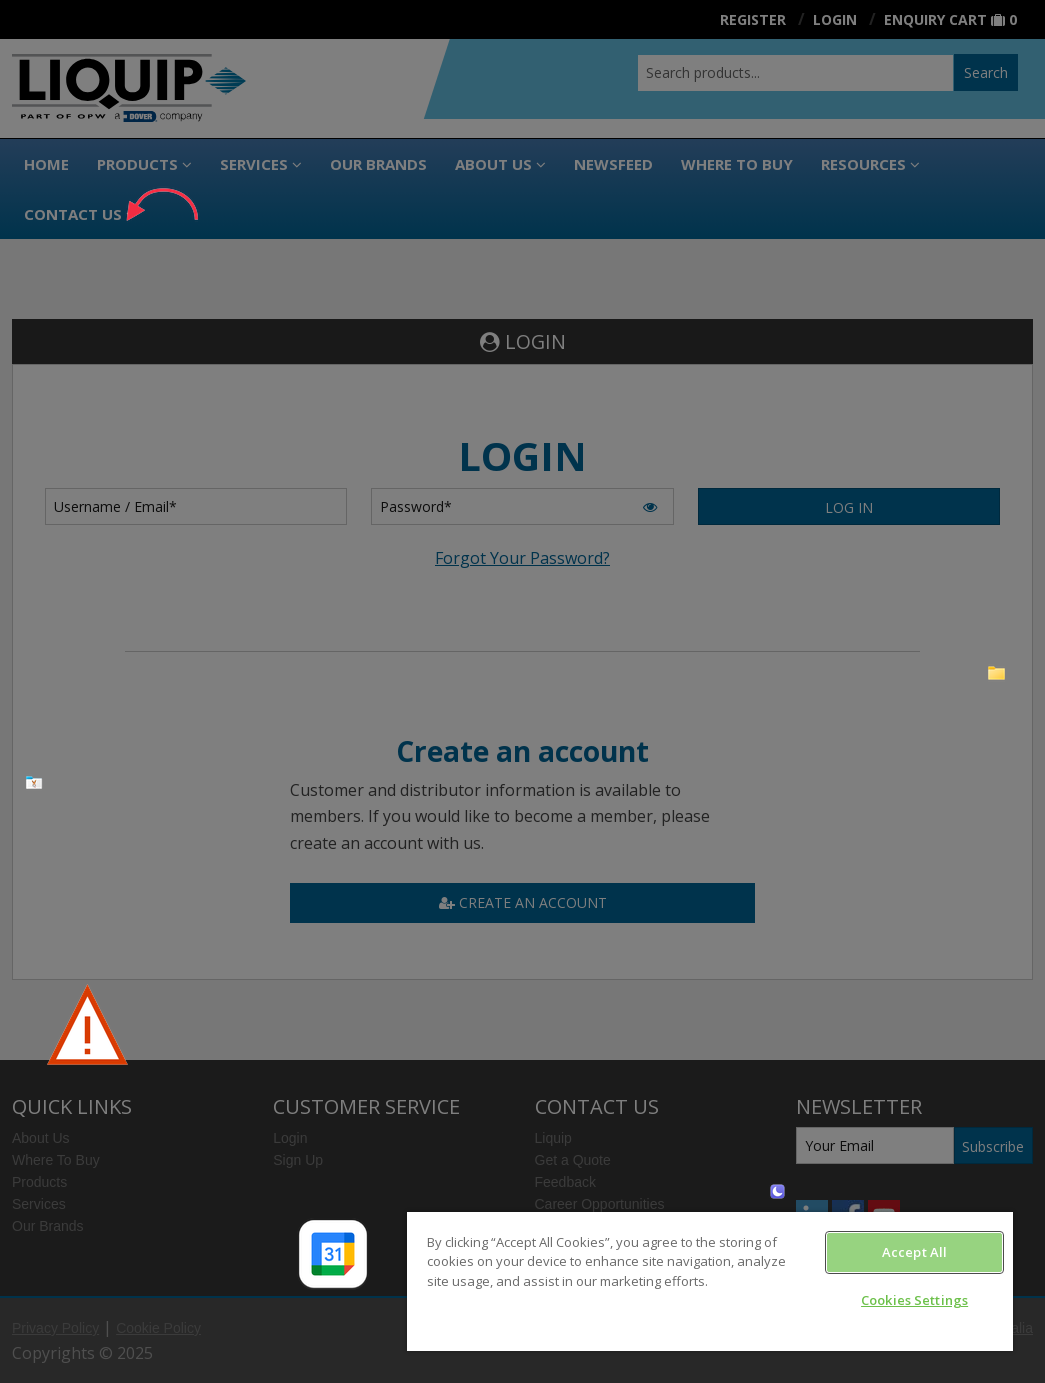 The width and height of the screenshot is (1045, 1383). What do you see at coordinates (87, 1024) in the screenshot?
I see `indicates a sync warning or issue with OneDrive` at bounding box center [87, 1024].